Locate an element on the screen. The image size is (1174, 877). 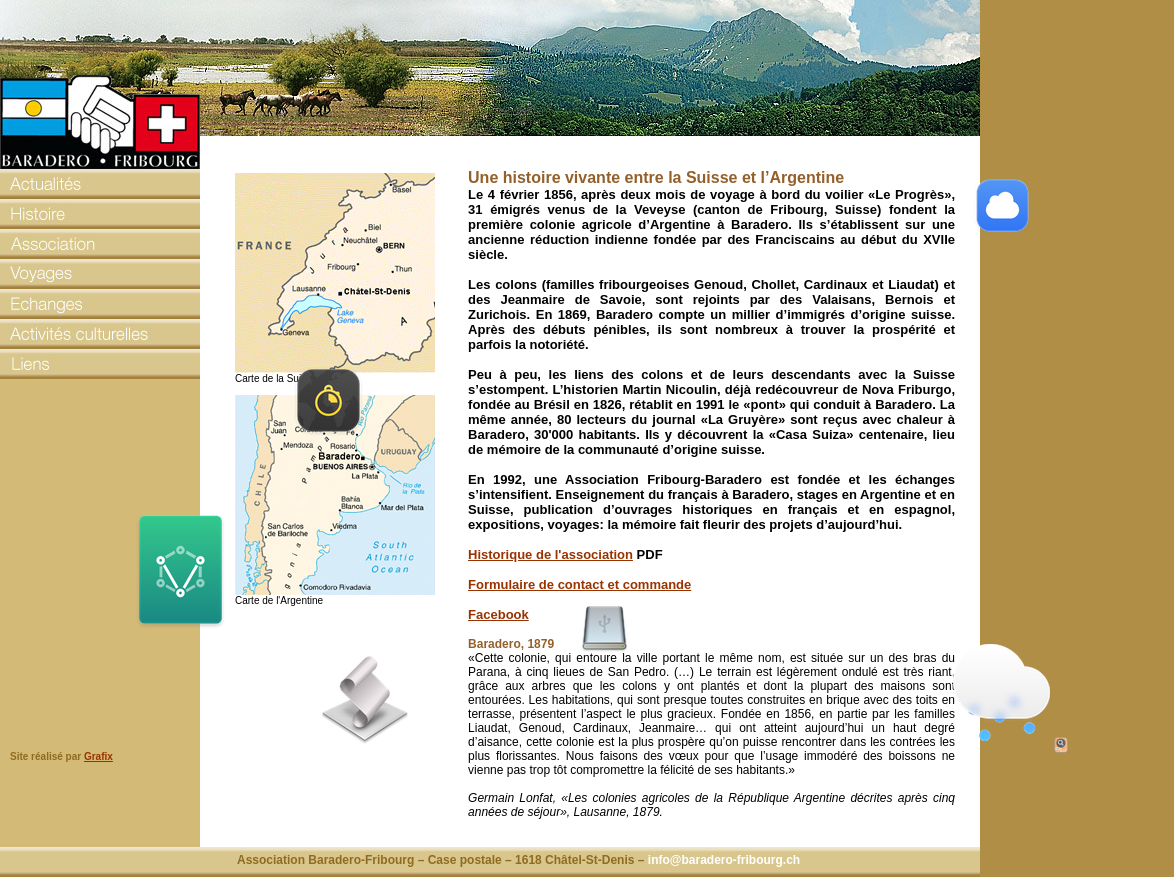
resolving package dependencies is located at coordinates (1061, 745).